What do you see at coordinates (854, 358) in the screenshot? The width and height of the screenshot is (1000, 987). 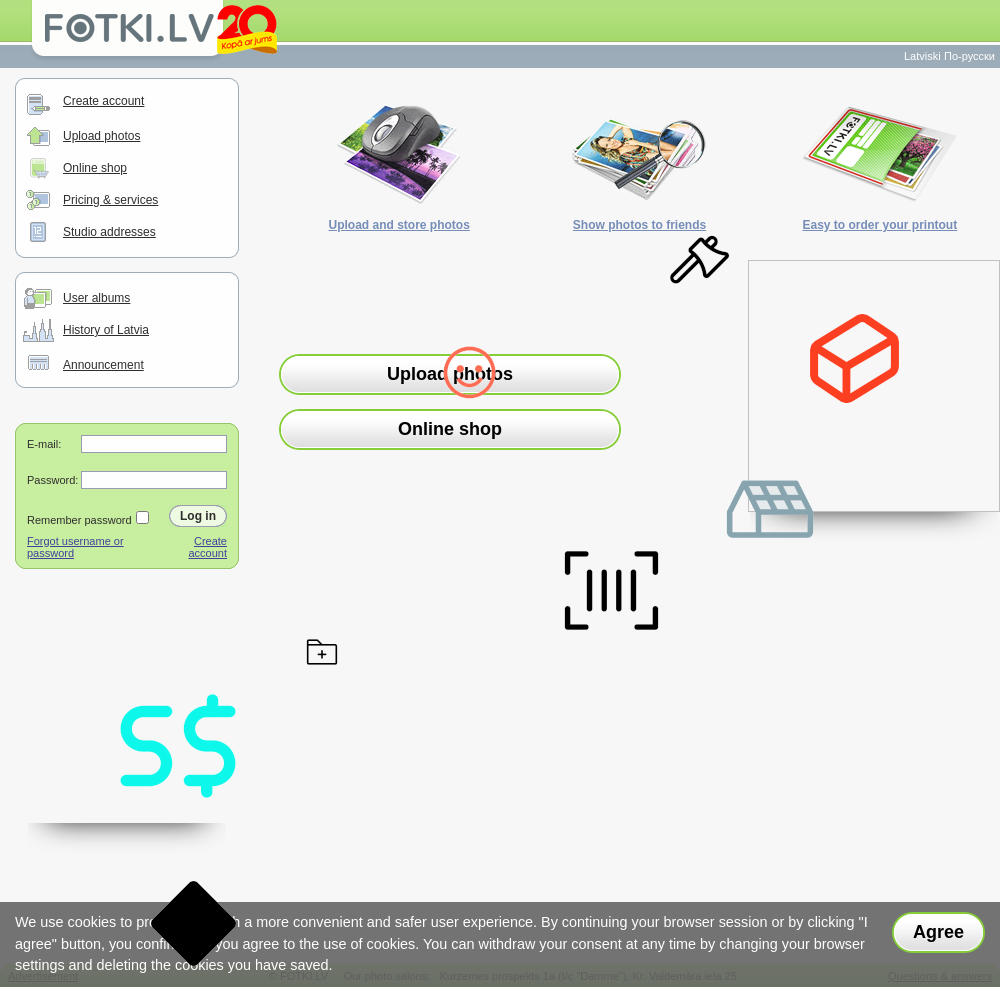 I see `view 3D object or model` at bounding box center [854, 358].